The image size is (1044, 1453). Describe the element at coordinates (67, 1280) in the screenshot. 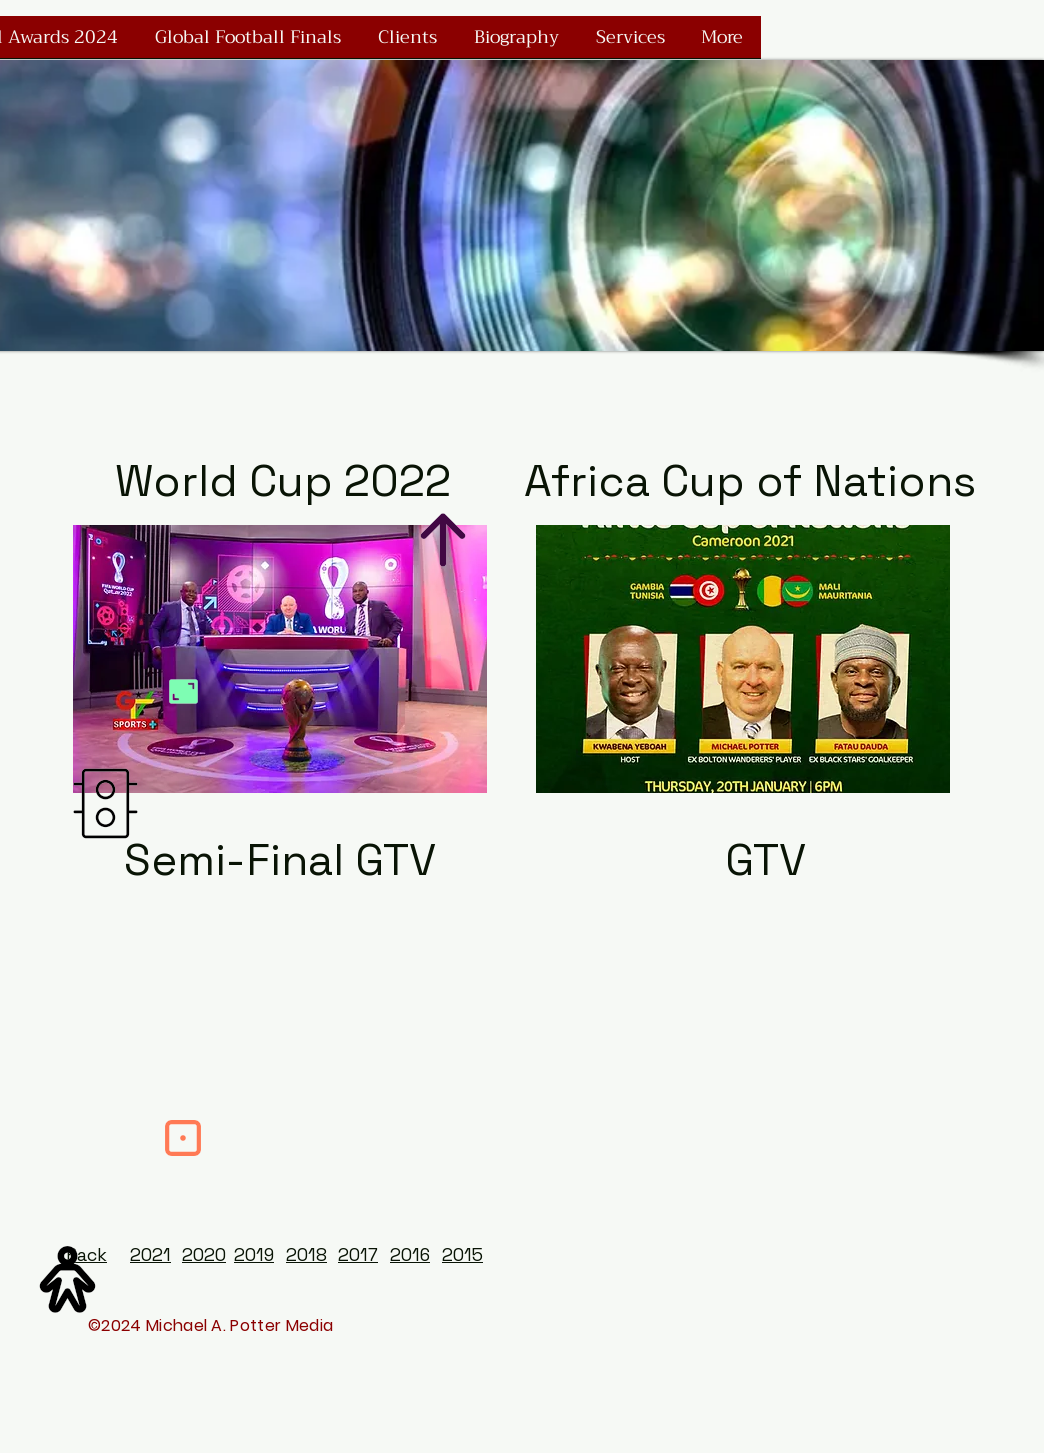

I see `view your profile` at that location.